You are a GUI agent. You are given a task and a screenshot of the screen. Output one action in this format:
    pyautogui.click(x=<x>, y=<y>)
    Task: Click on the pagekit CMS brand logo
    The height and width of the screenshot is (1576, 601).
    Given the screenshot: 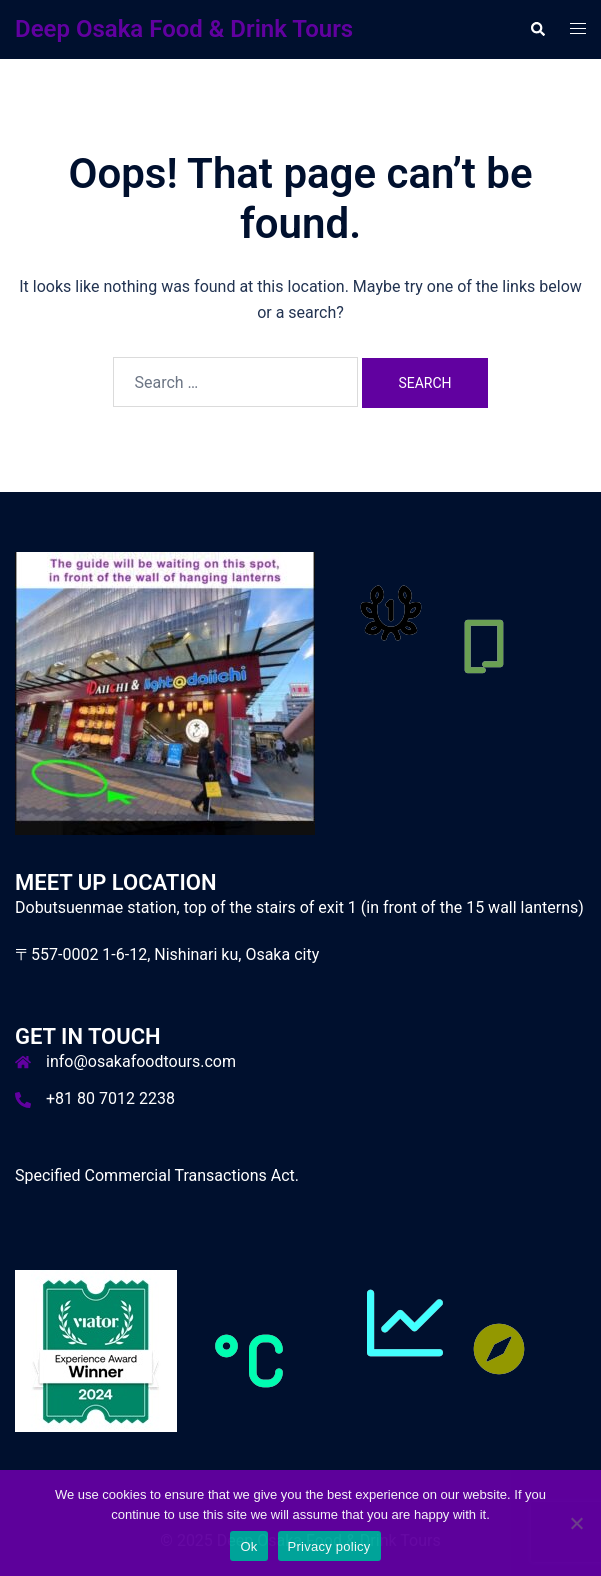 What is the action you would take?
    pyautogui.click(x=482, y=646)
    